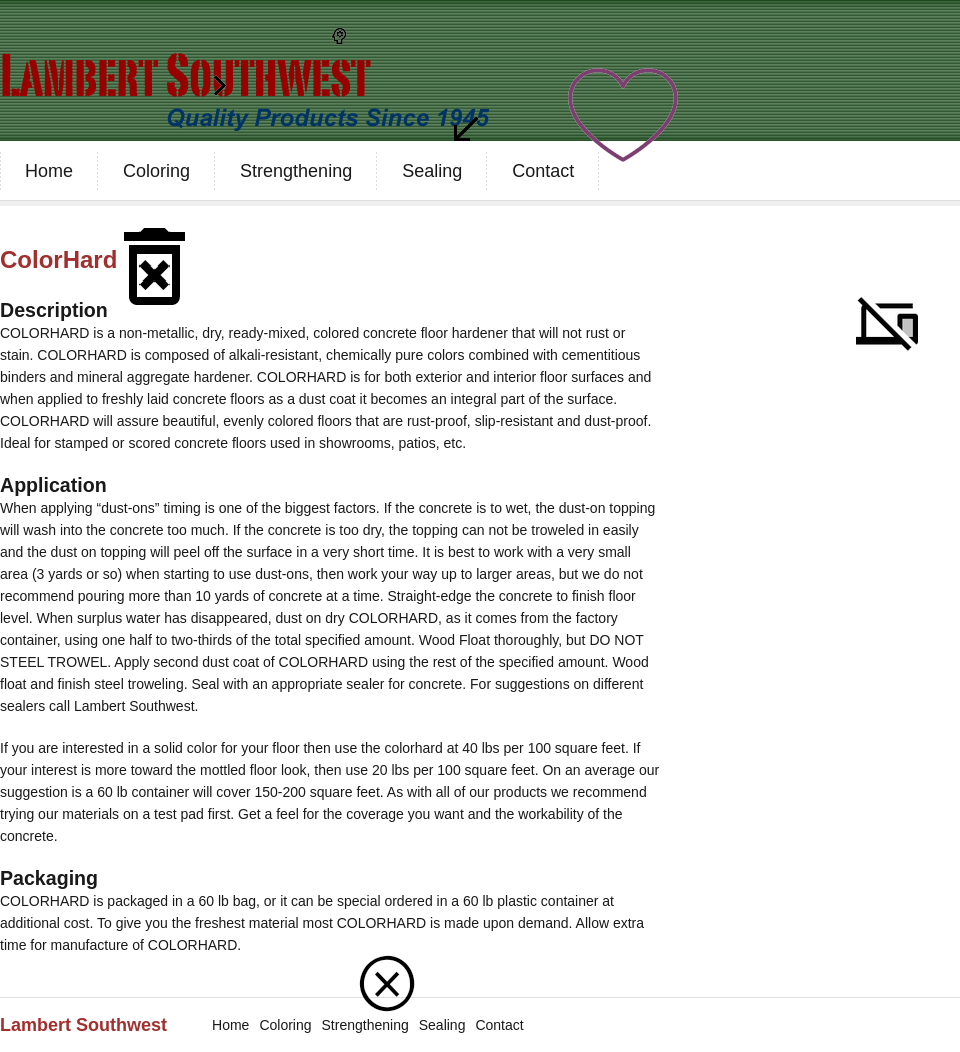  Describe the element at coordinates (339, 36) in the screenshot. I see `access mental health or psychology features` at that location.